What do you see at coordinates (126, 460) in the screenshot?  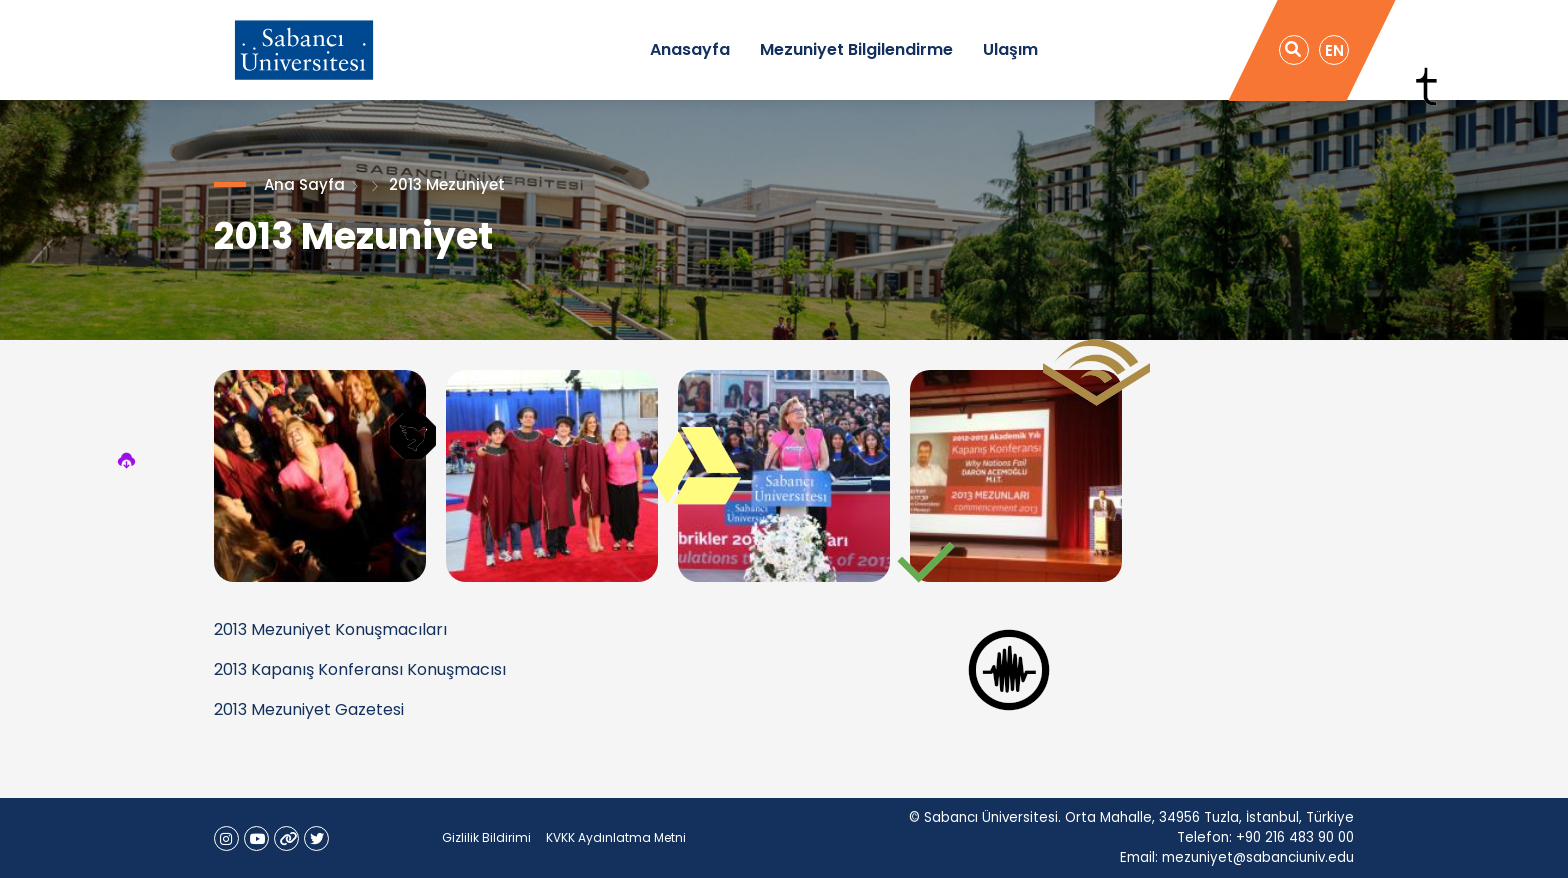 I see `download file from cloud storage` at bounding box center [126, 460].